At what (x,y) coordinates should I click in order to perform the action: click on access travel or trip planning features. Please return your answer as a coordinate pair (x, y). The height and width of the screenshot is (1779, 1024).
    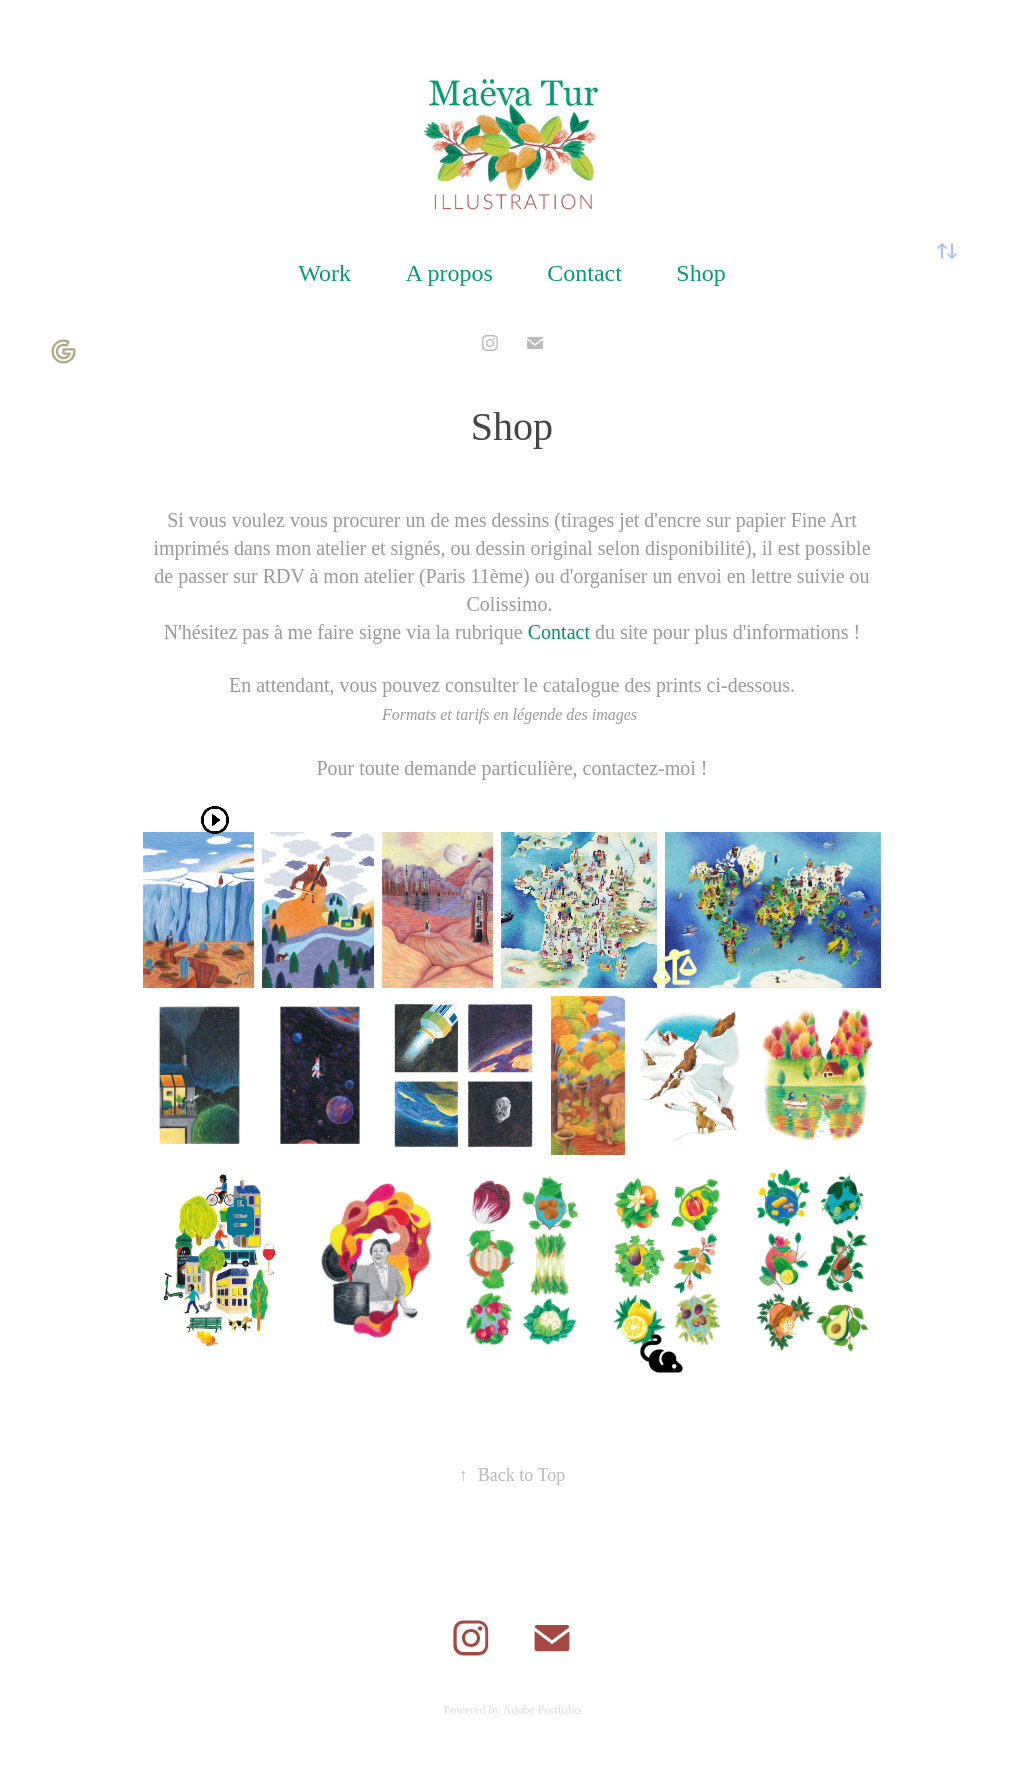
    Looking at the image, I should click on (240, 1217).